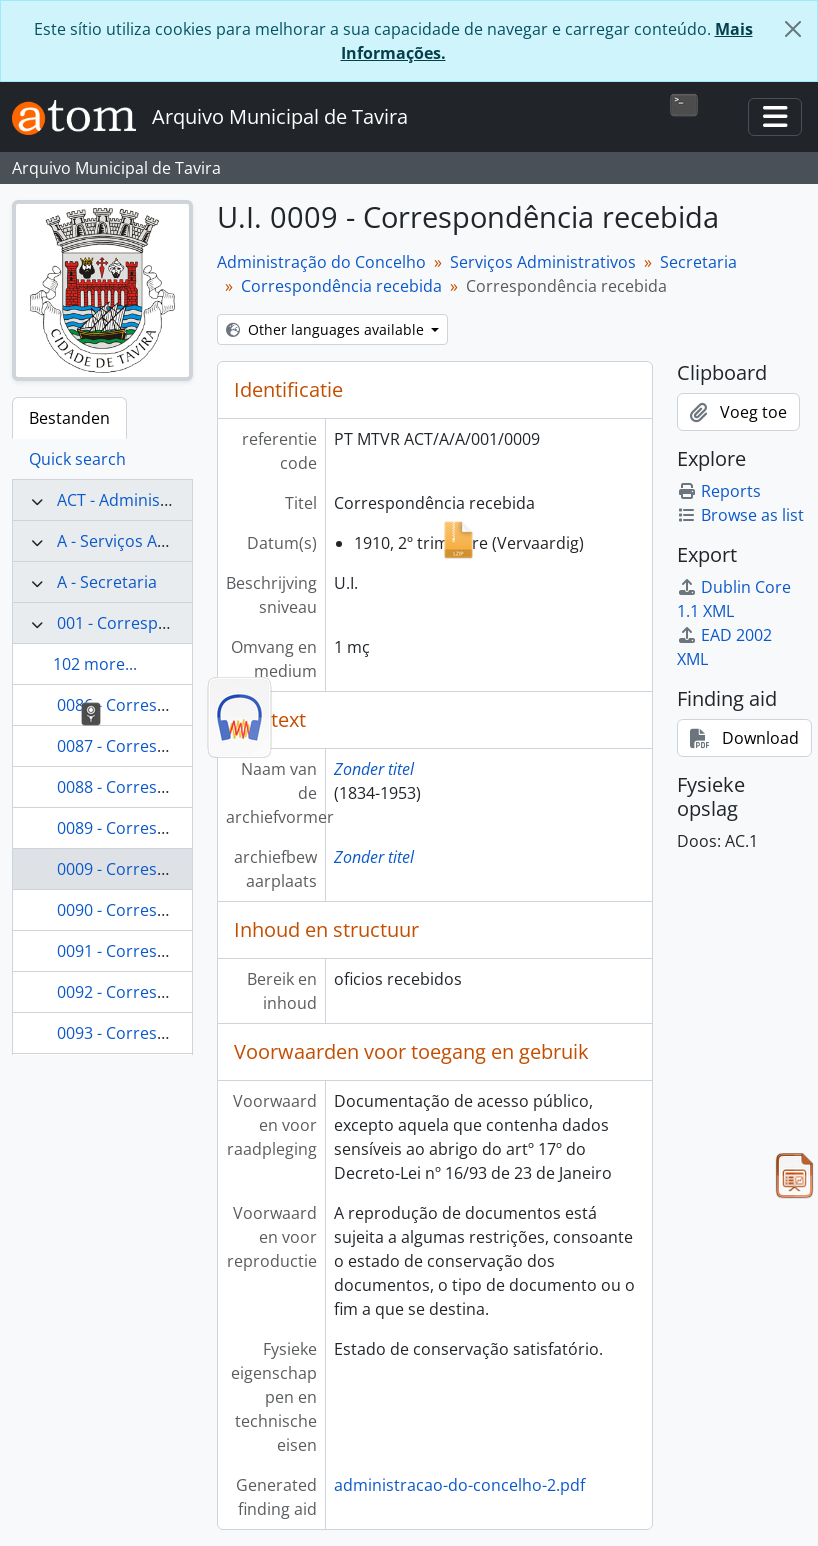  Describe the element at coordinates (239, 717) in the screenshot. I see `an audacity audio project file` at that location.